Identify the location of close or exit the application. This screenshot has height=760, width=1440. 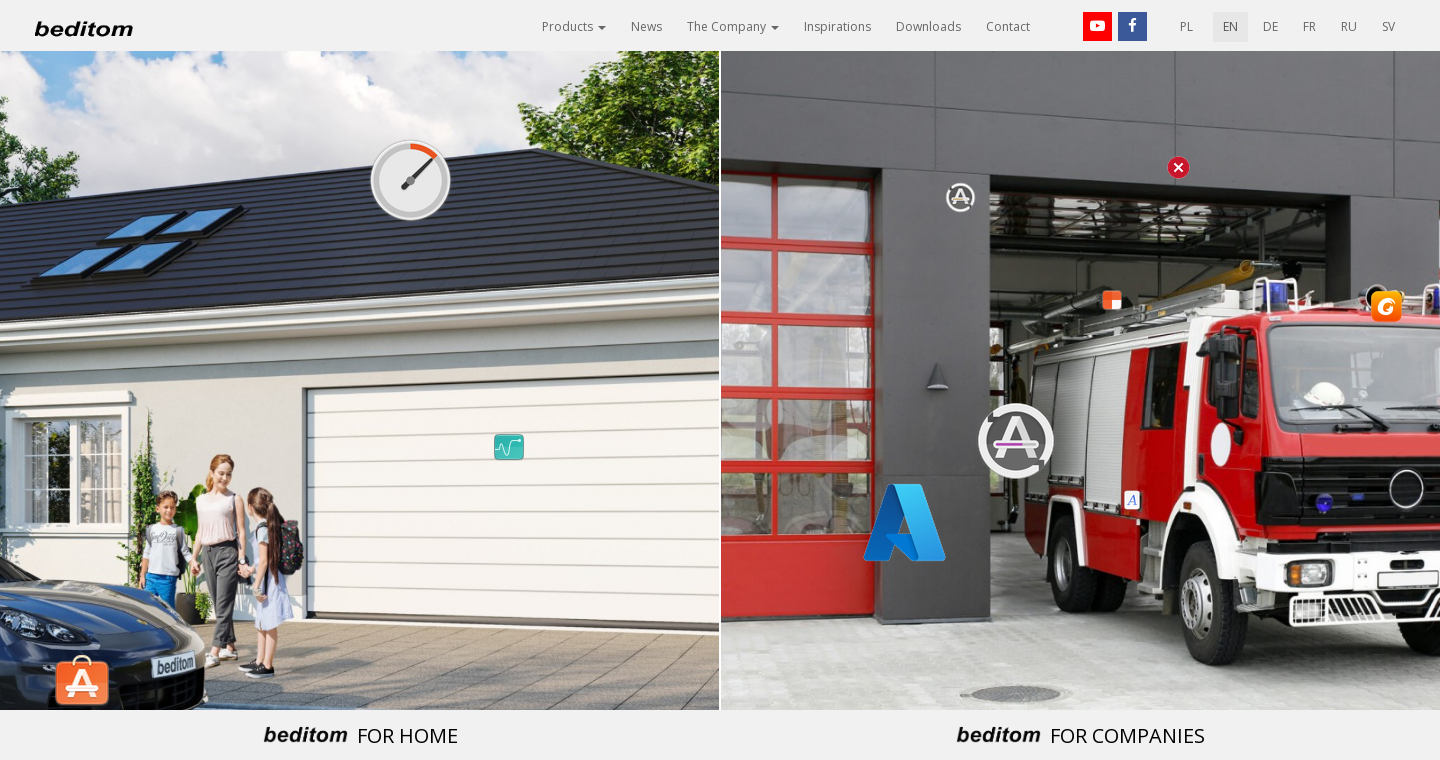
(1178, 167).